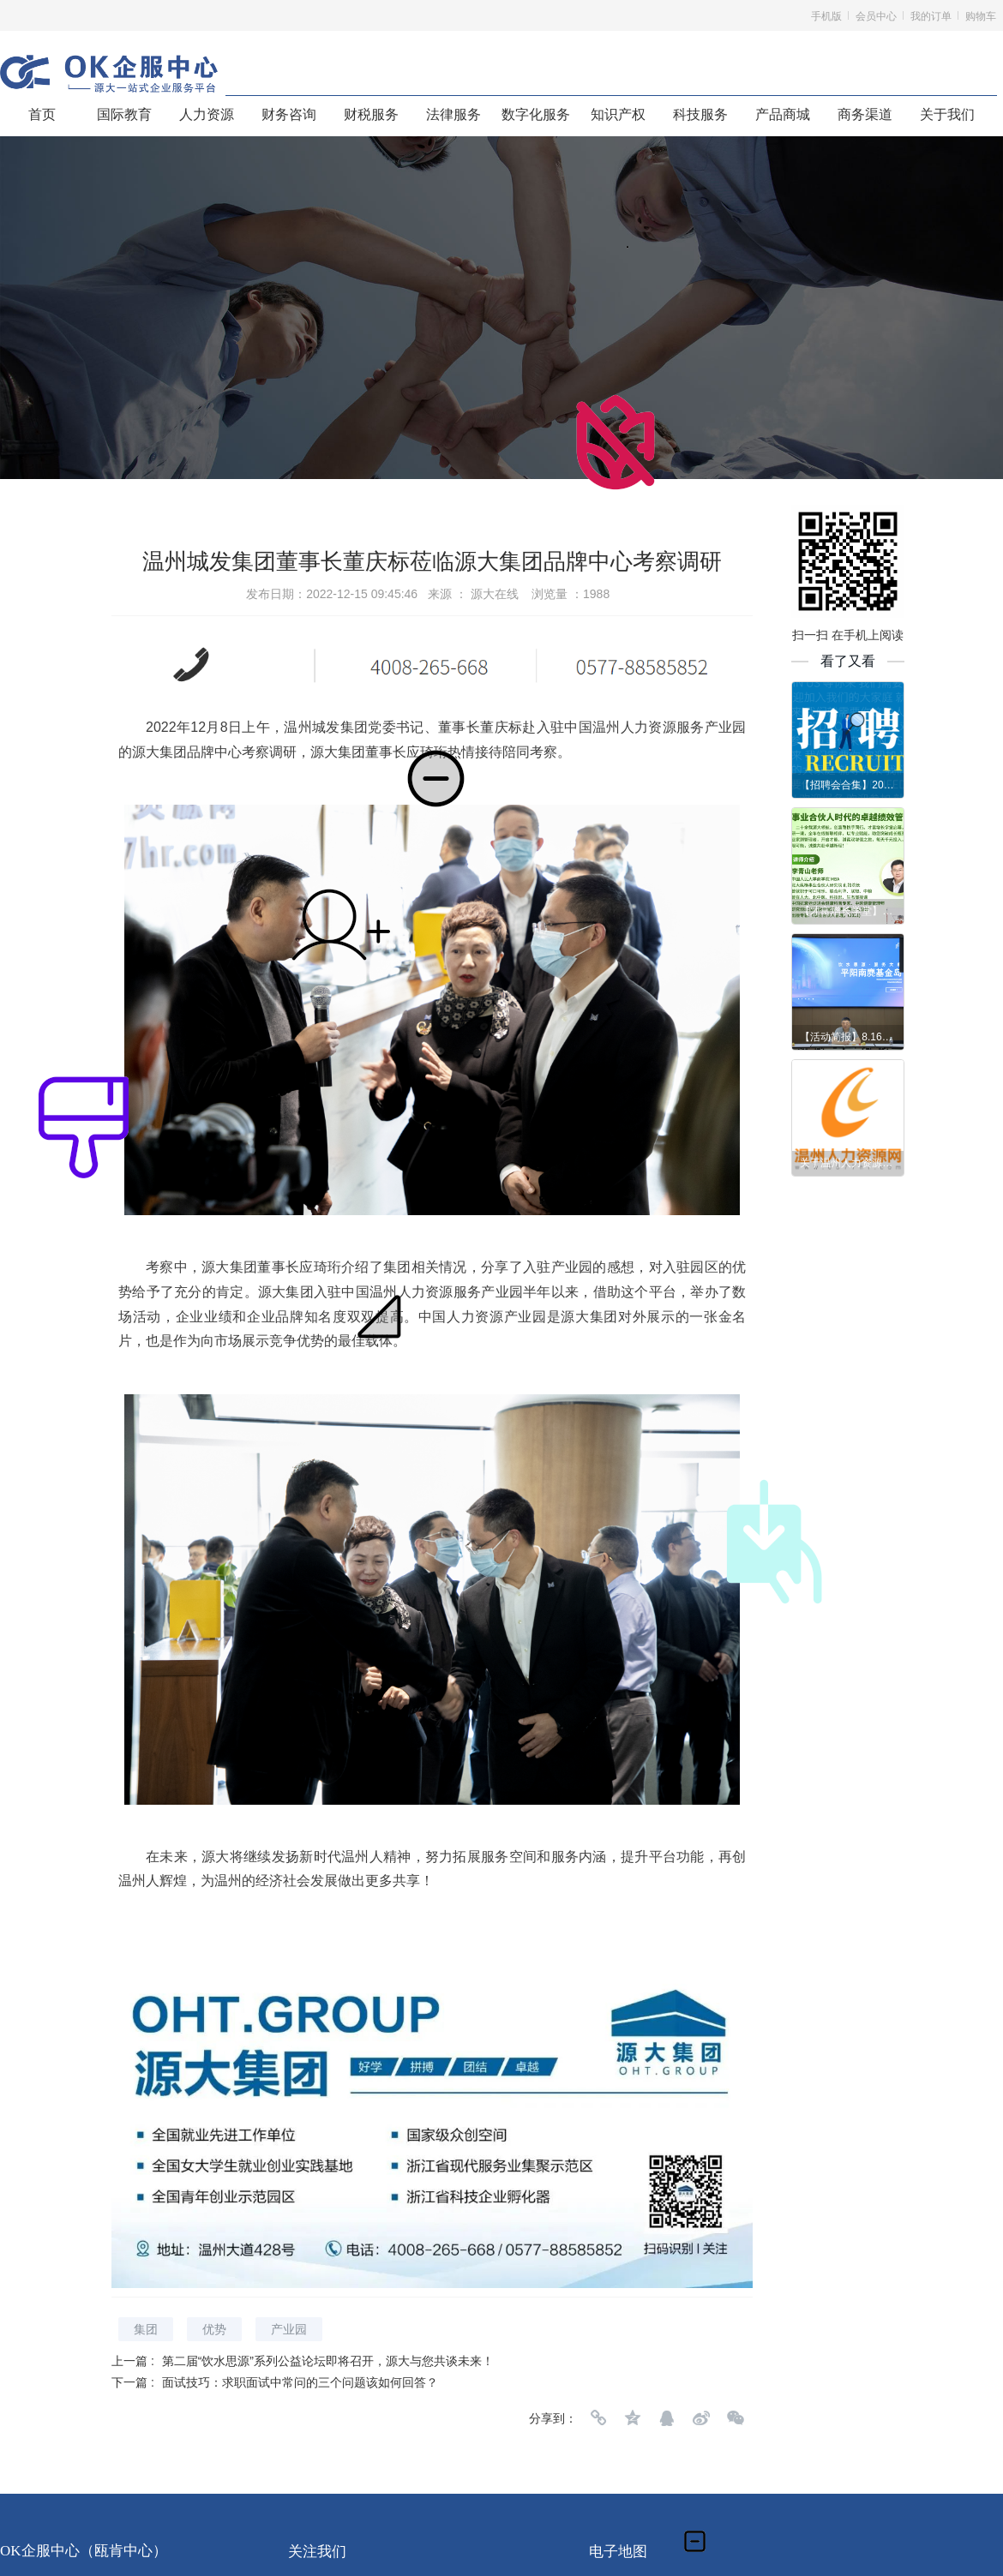 Image resolution: width=1003 pixels, height=2576 pixels. Describe the element at coordinates (382, 1318) in the screenshot. I see `indicates full cellular signal strength` at that location.